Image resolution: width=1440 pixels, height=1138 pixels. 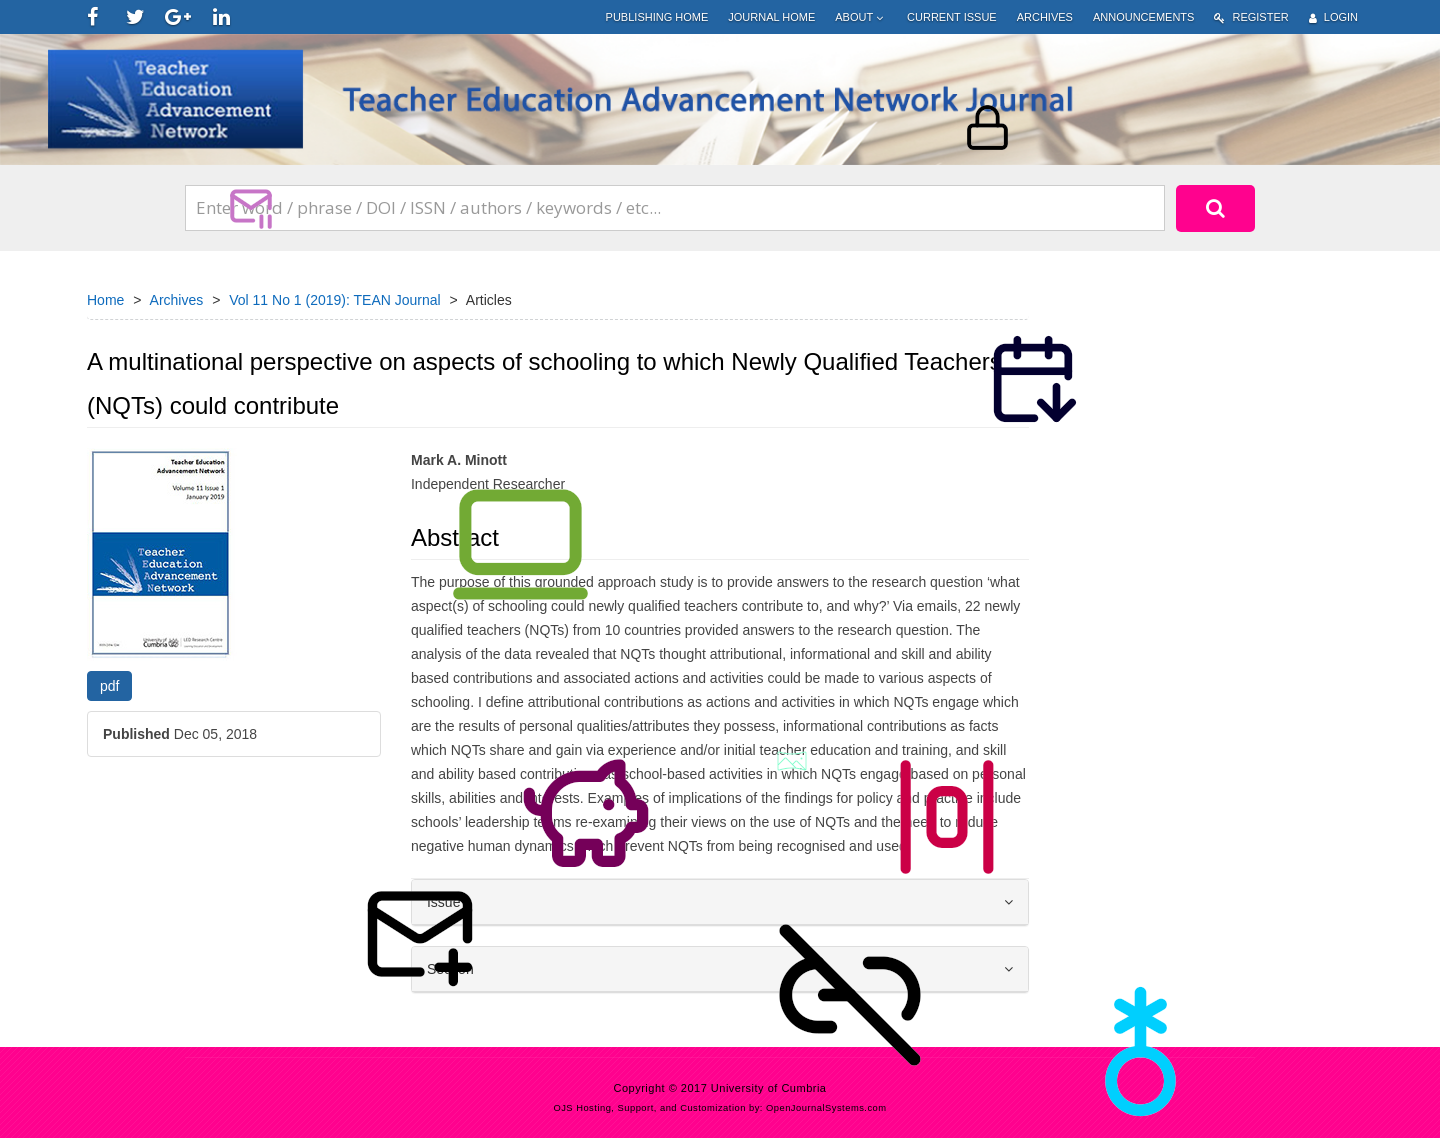 What do you see at coordinates (947, 817) in the screenshot?
I see `distribute objects with equal spacing horizontally` at bounding box center [947, 817].